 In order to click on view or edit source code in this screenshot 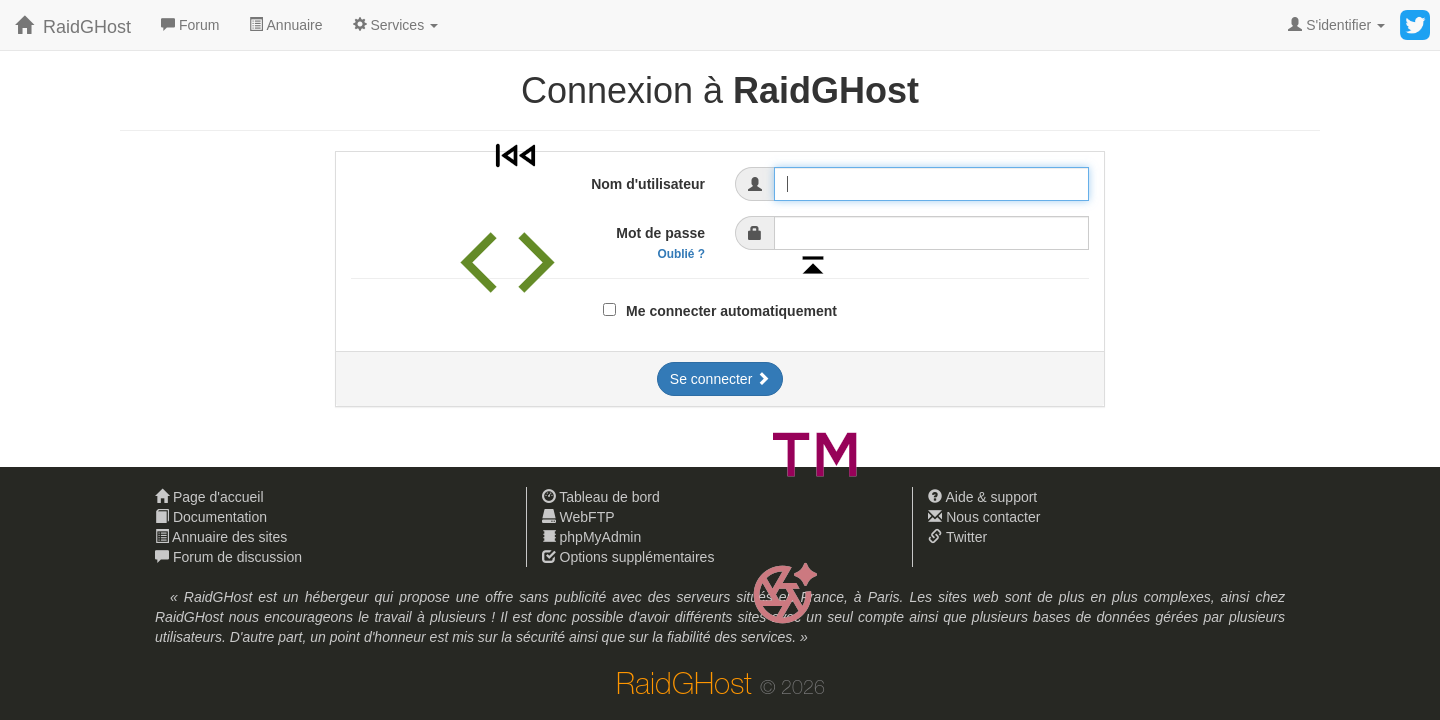, I will do `click(507, 262)`.